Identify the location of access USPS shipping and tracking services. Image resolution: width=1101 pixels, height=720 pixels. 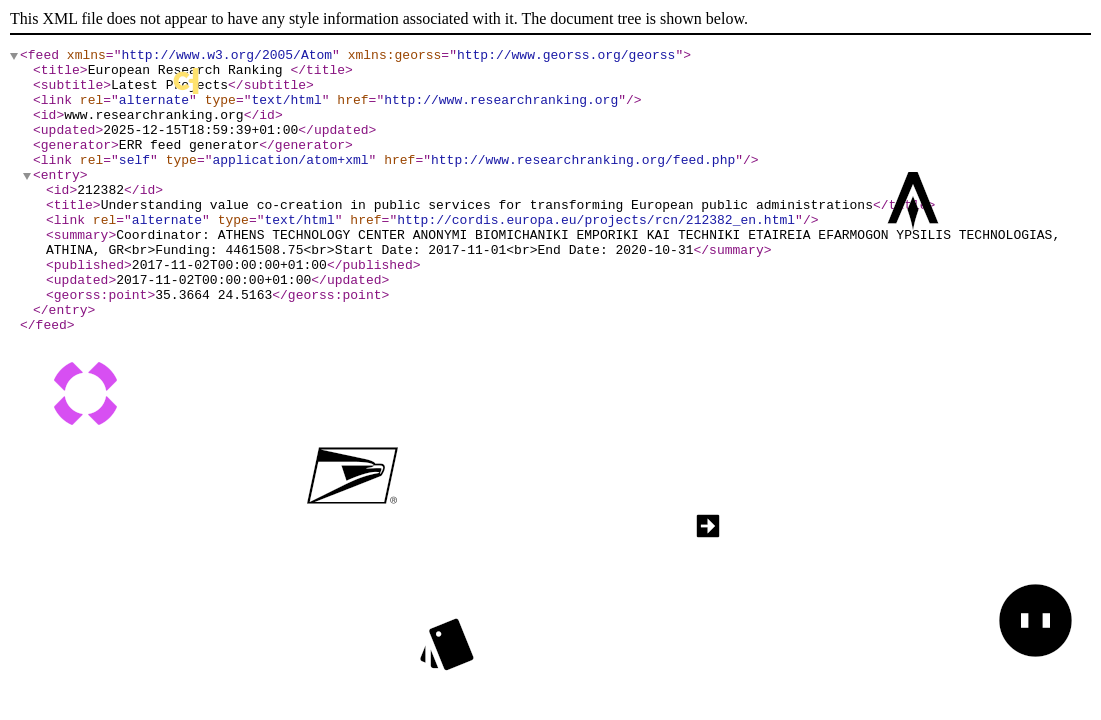
(352, 475).